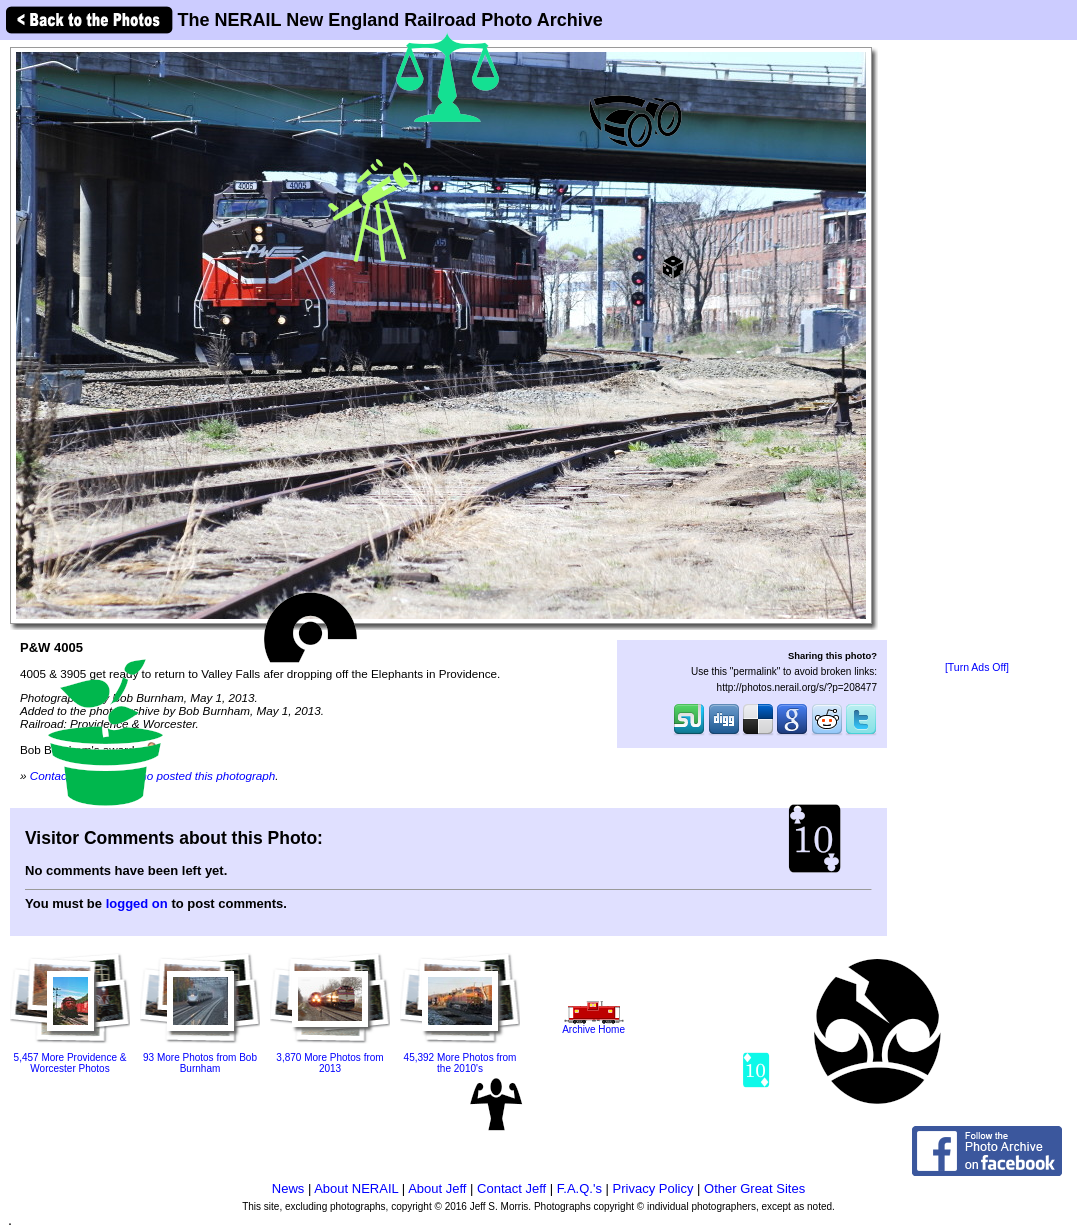 This screenshot has width=1077, height=1228. Describe the element at coordinates (372, 210) in the screenshot. I see `explore or discover new content` at that location.